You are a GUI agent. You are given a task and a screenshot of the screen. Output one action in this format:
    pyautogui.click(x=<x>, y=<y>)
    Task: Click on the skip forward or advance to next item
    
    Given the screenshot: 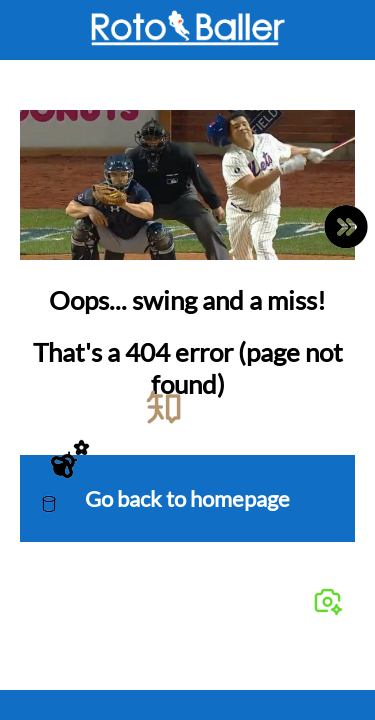 What is the action you would take?
    pyautogui.click(x=346, y=227)
    